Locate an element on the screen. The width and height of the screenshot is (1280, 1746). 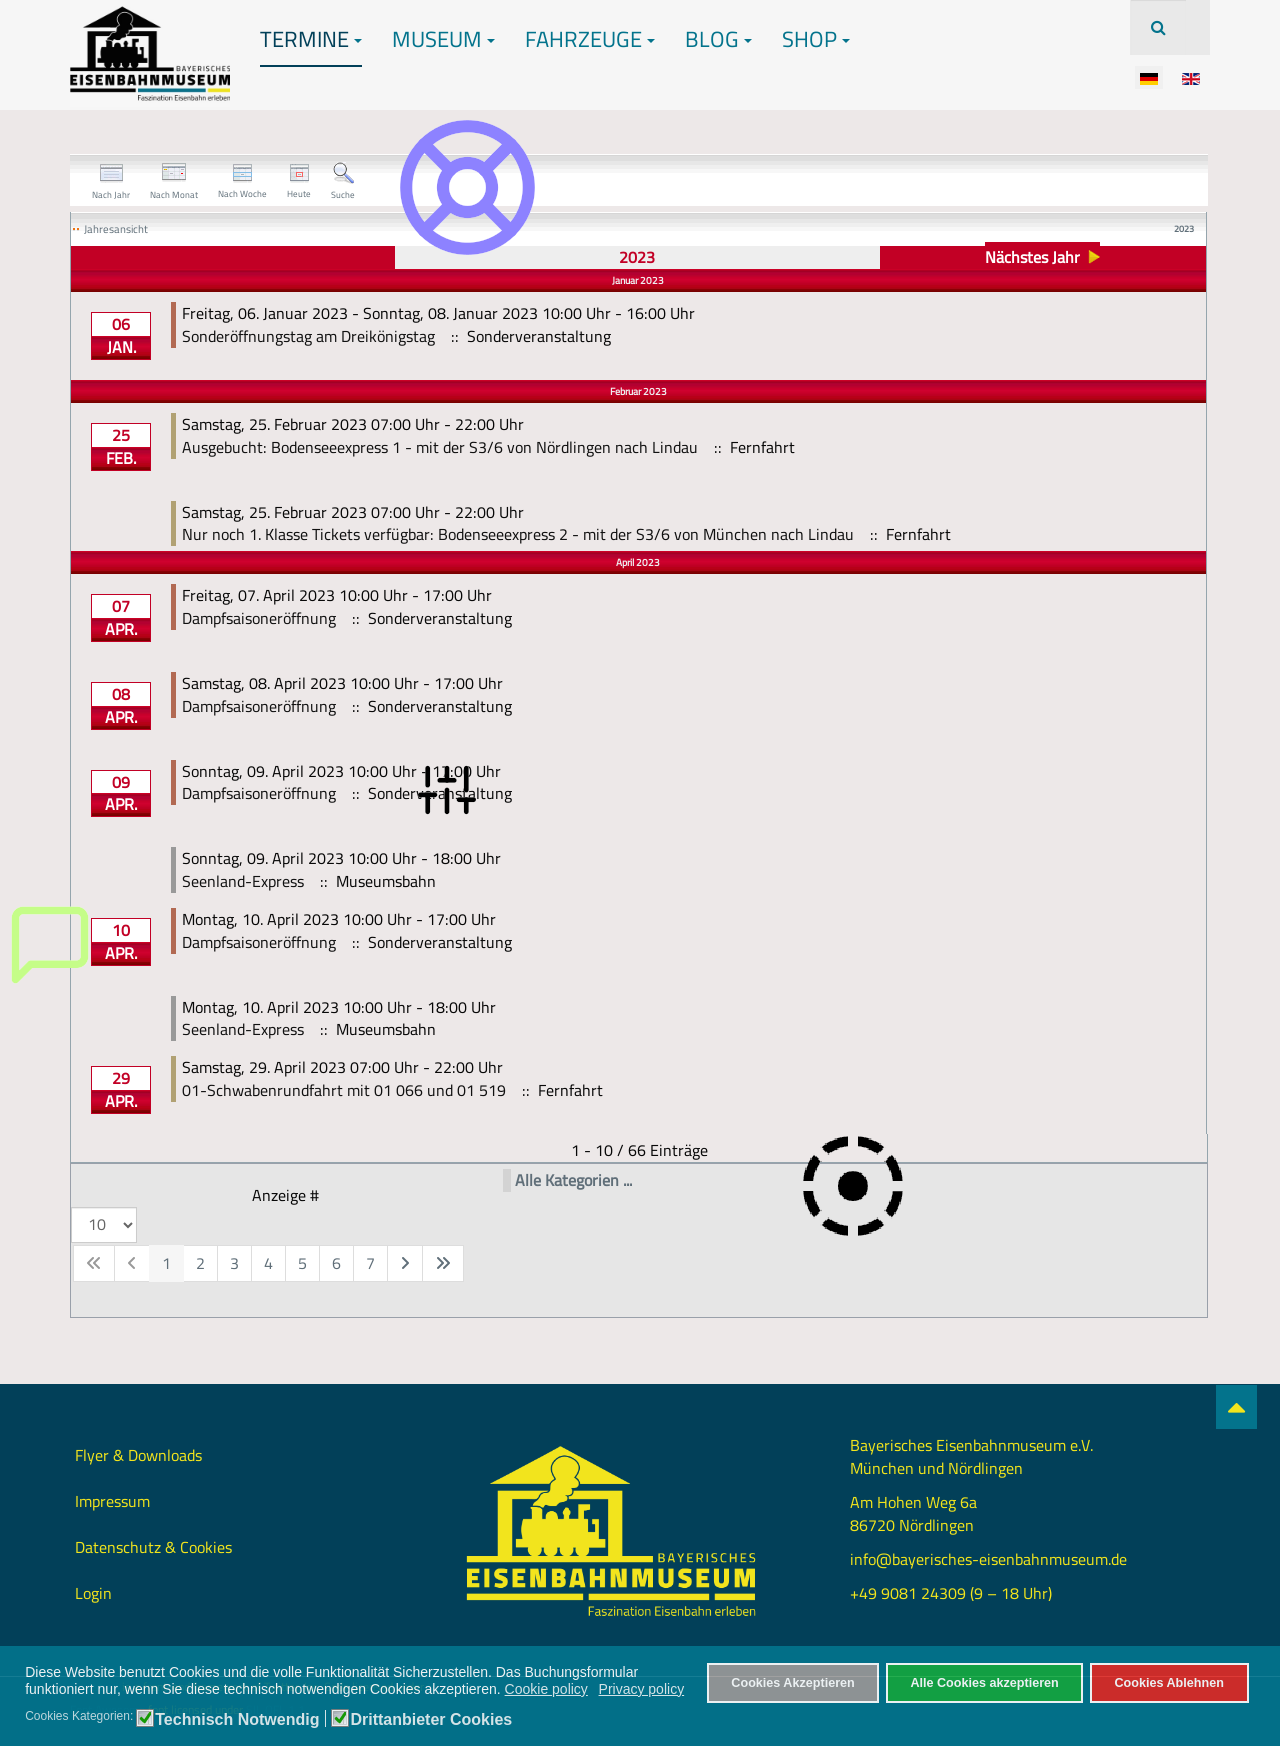
open messaging or chat is located at coordinates (50, 945).